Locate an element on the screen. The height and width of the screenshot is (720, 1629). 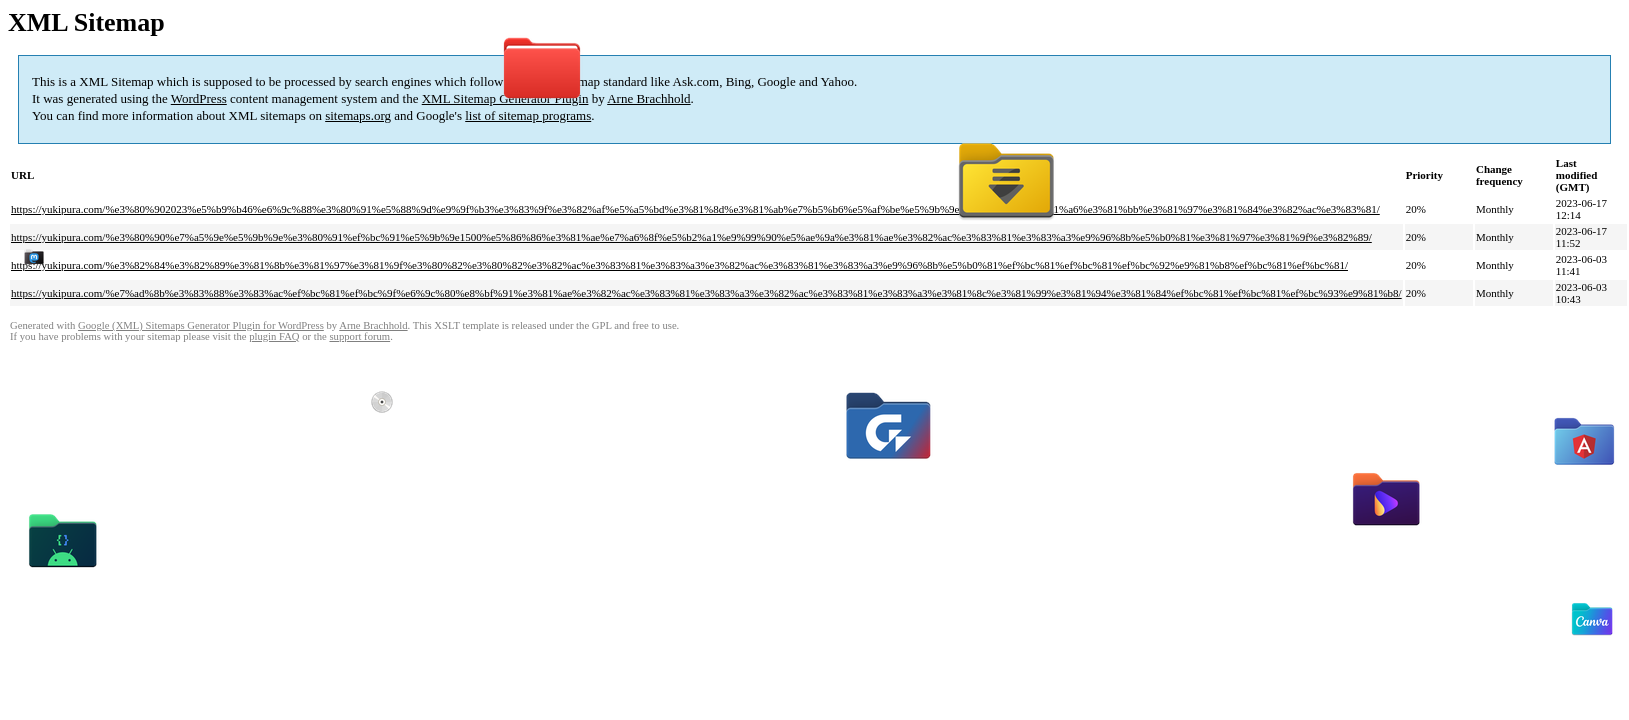
open your getgo download manager folder is located at coordinates (1006, 183).